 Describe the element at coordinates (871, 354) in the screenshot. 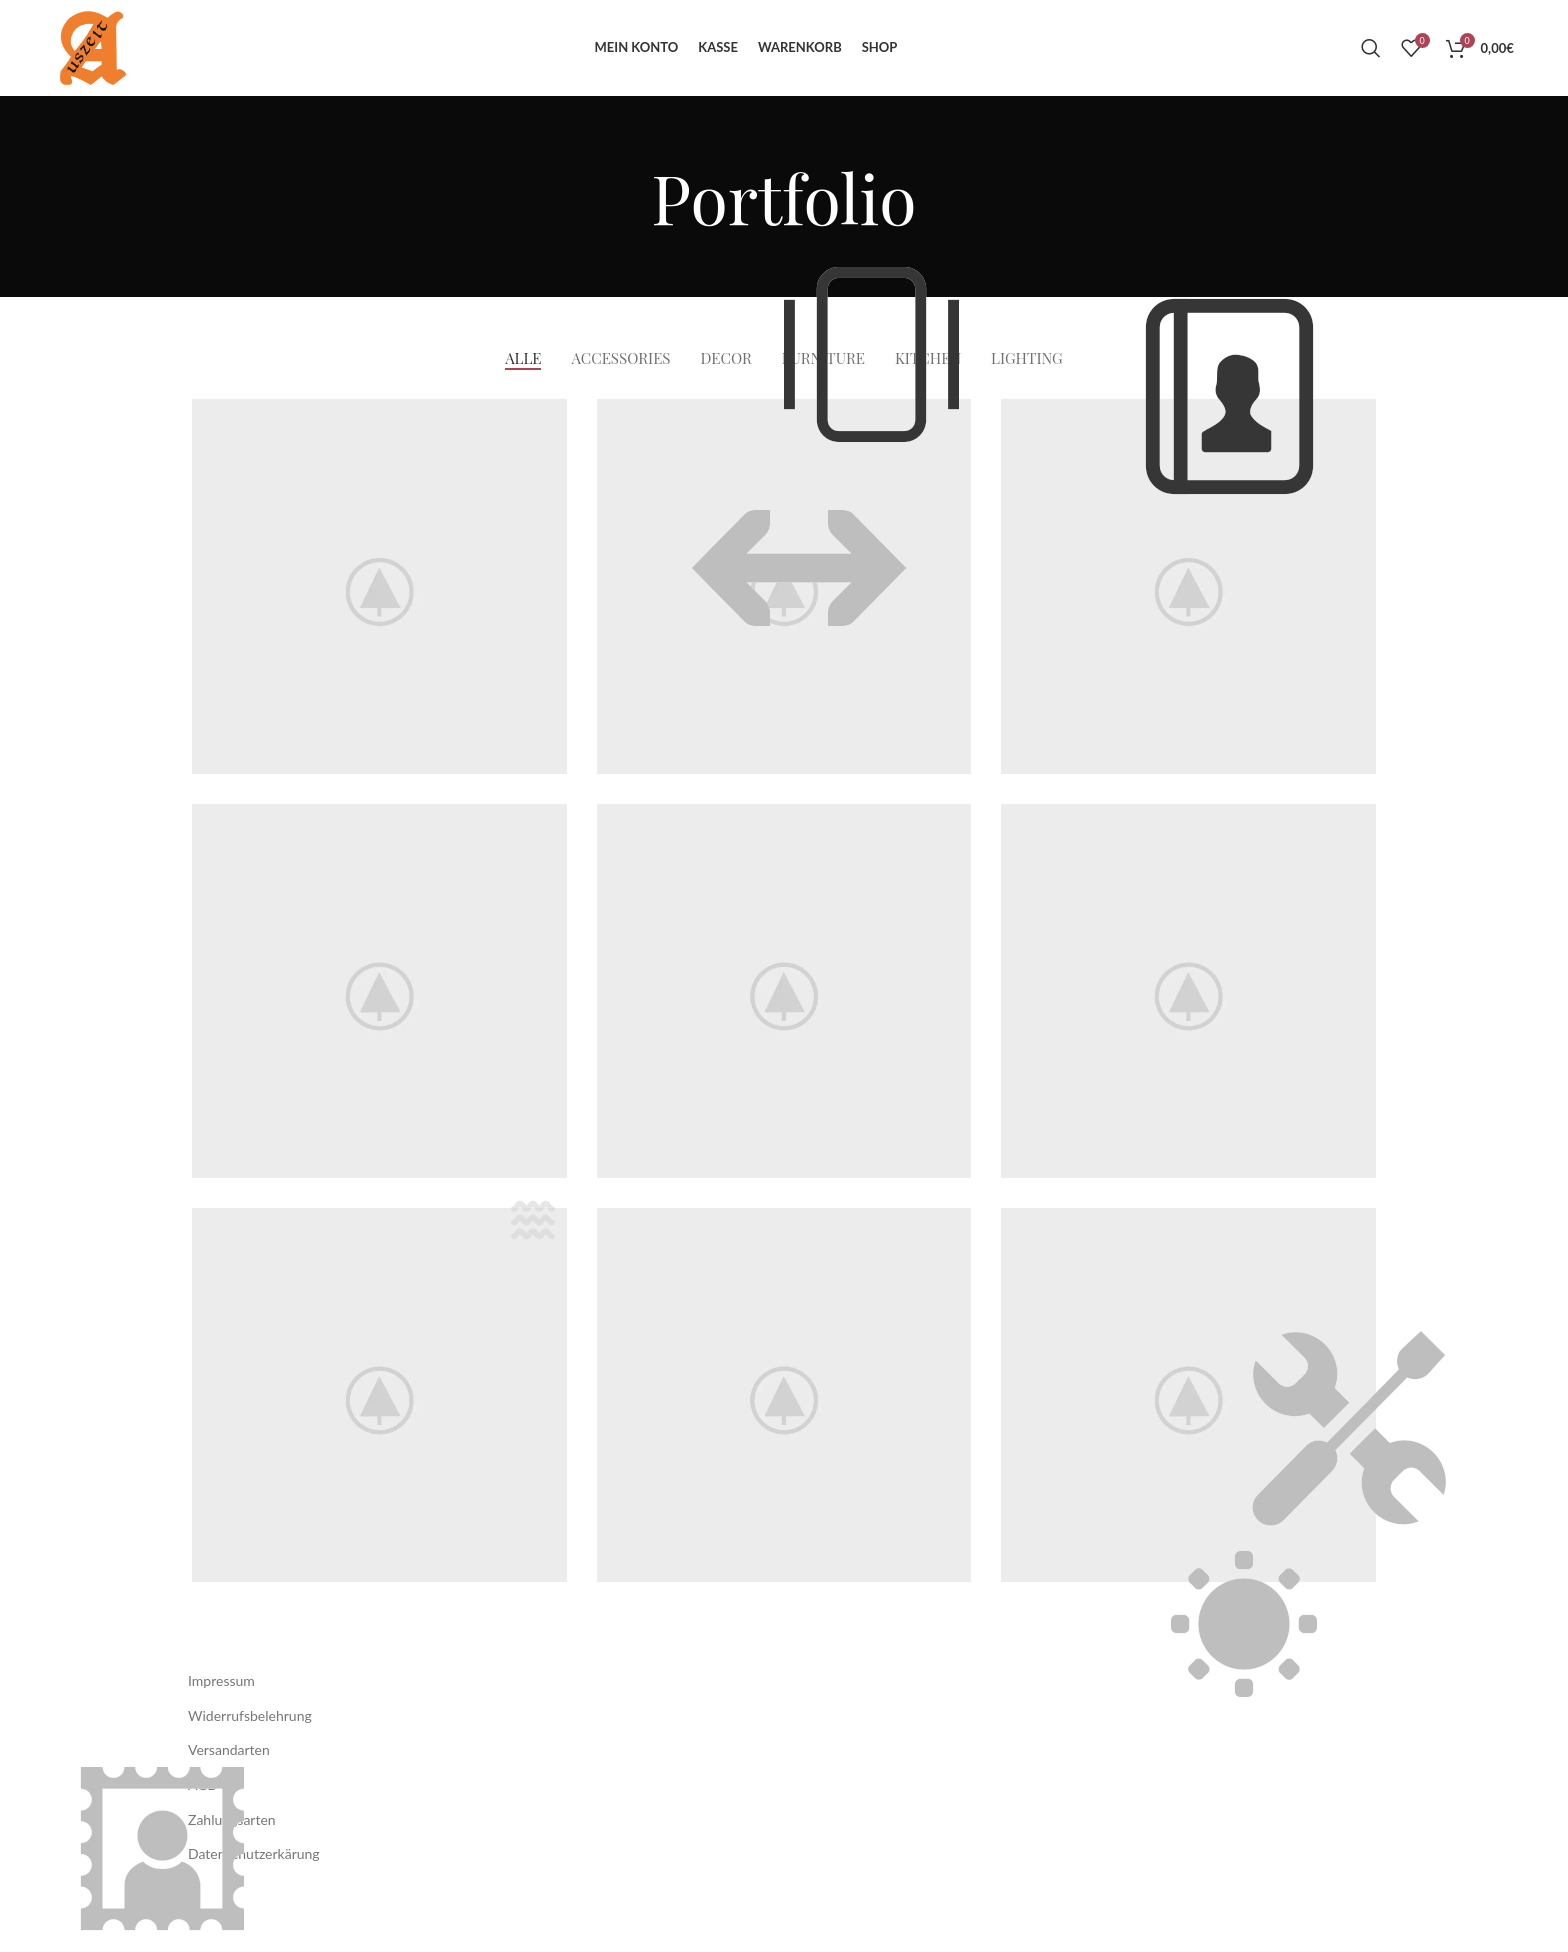

I see `access multitasking or window management settings` at that location.